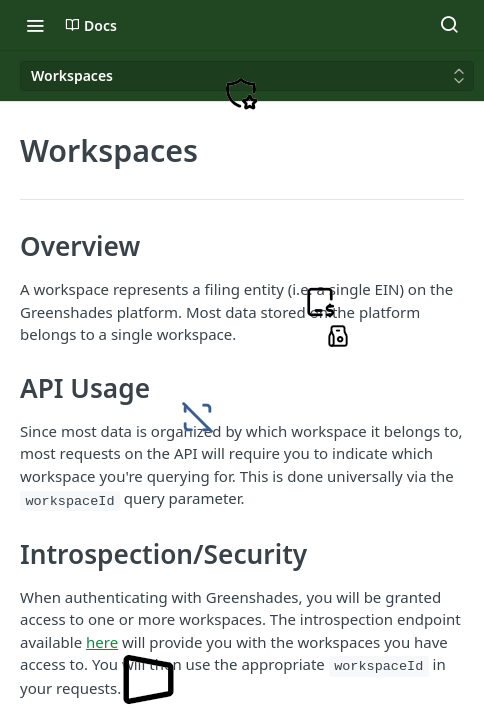 Image resolution: width=484 pixels, height=720 pixels. What do you see at coordinates (338, 336) in the screenshot?
I see `view your shopping bag` at bounding box center [338, 336].